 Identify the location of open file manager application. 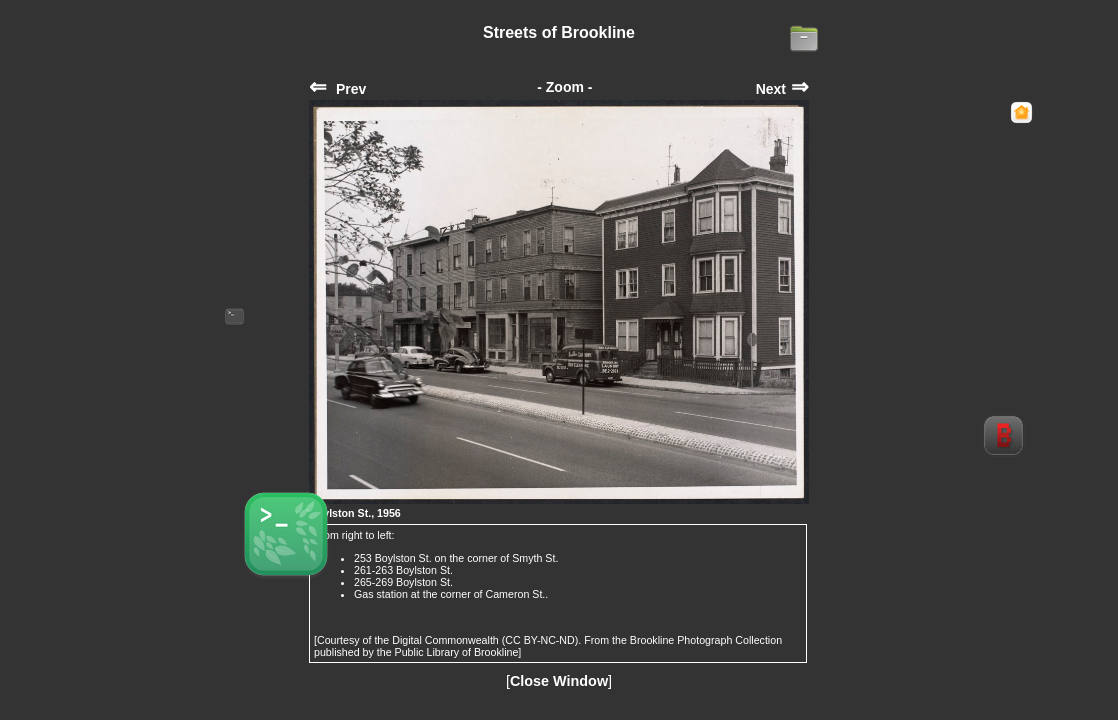
(804, 38).